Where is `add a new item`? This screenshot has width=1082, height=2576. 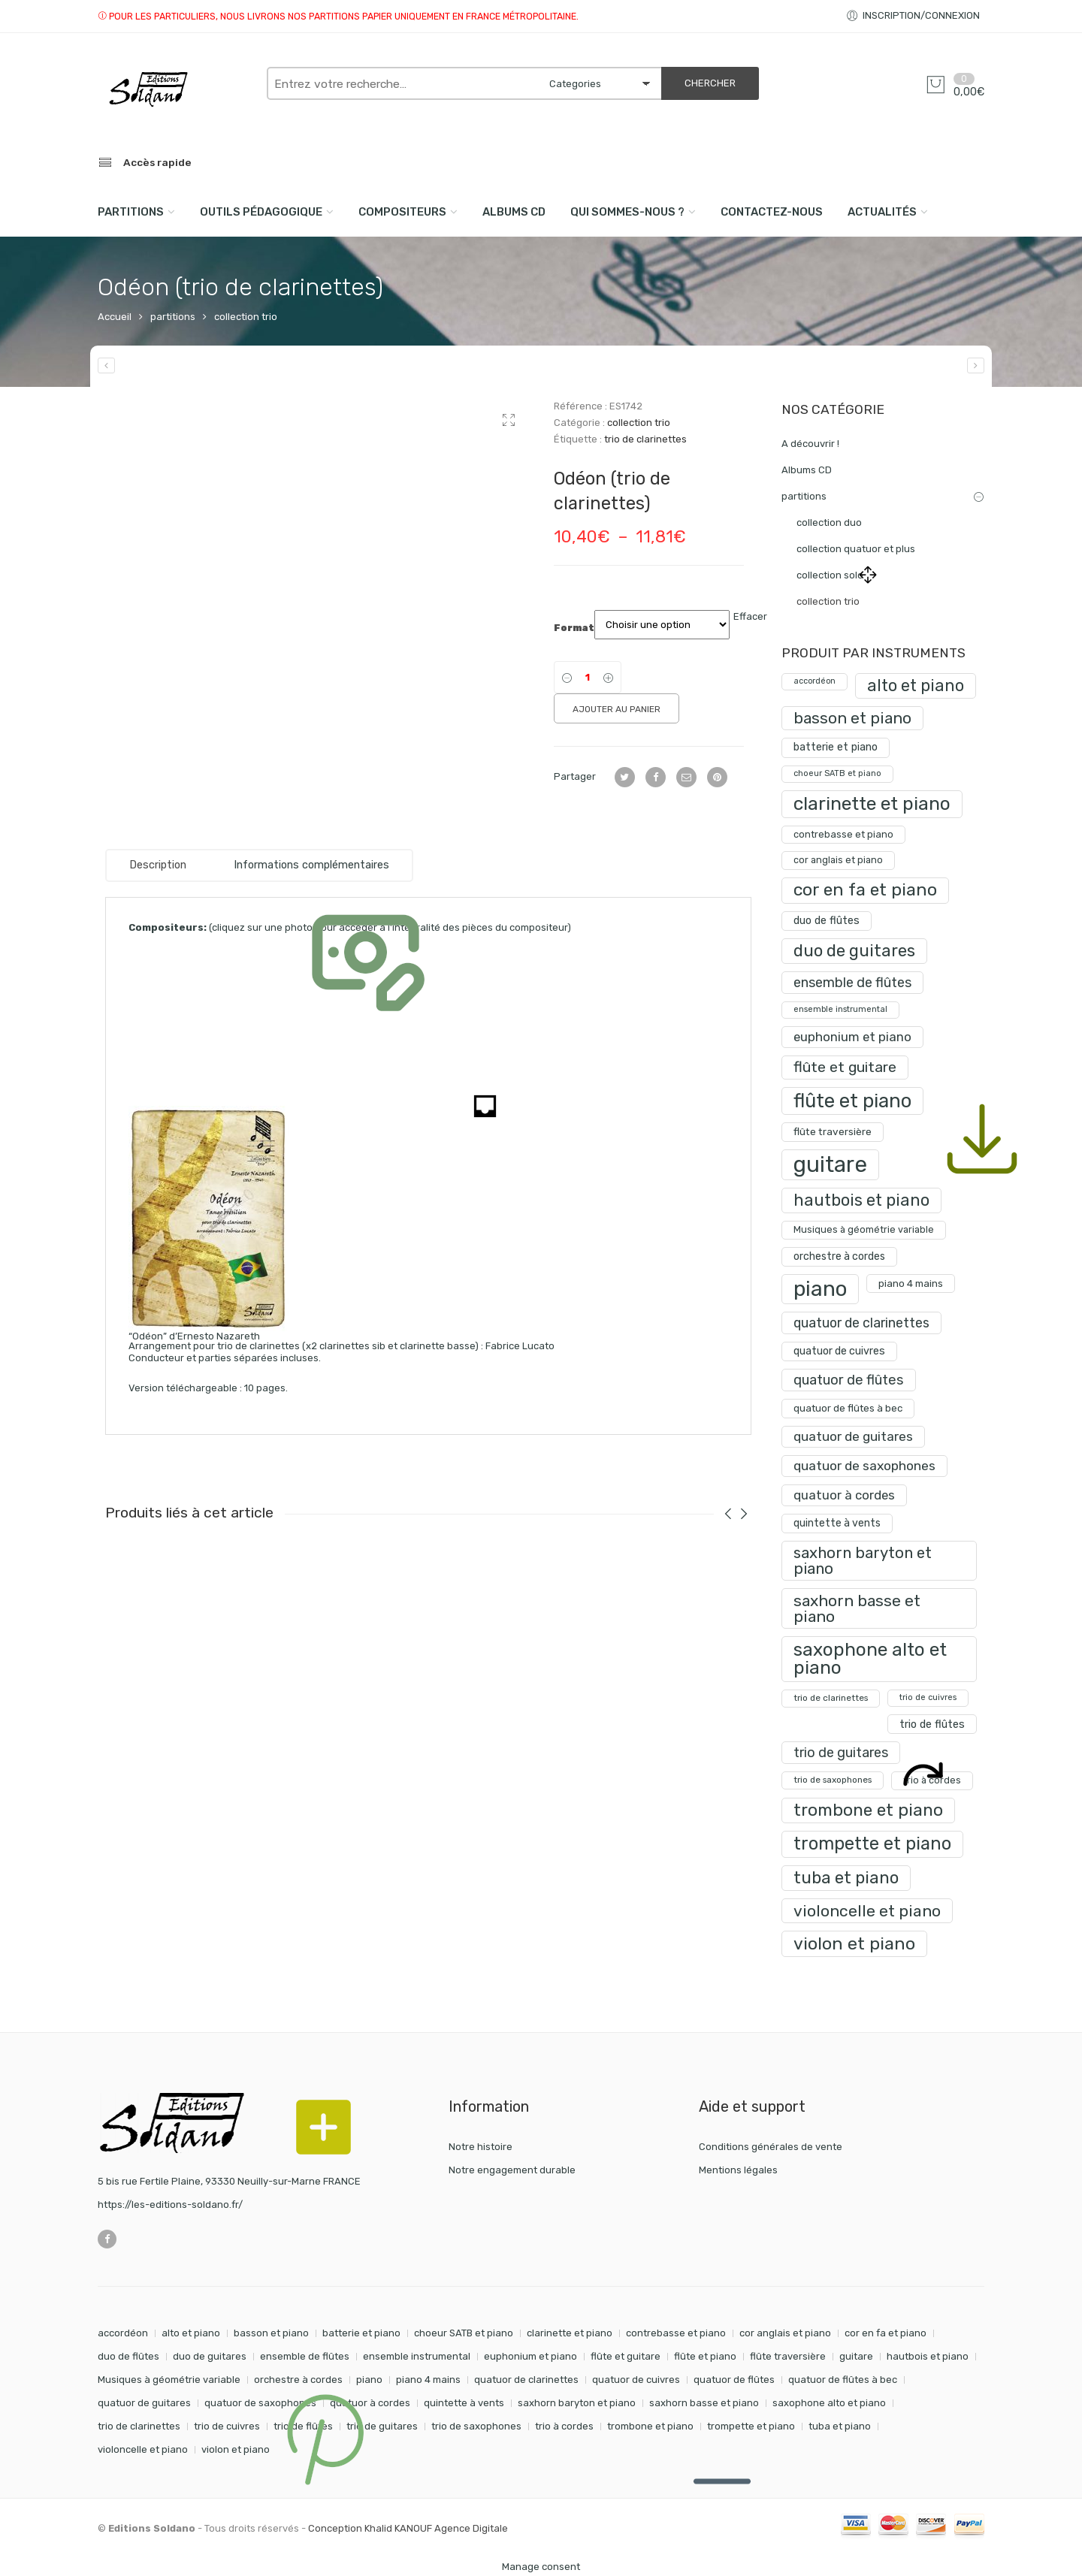 add a new item is located at coordinates (323, 2127).